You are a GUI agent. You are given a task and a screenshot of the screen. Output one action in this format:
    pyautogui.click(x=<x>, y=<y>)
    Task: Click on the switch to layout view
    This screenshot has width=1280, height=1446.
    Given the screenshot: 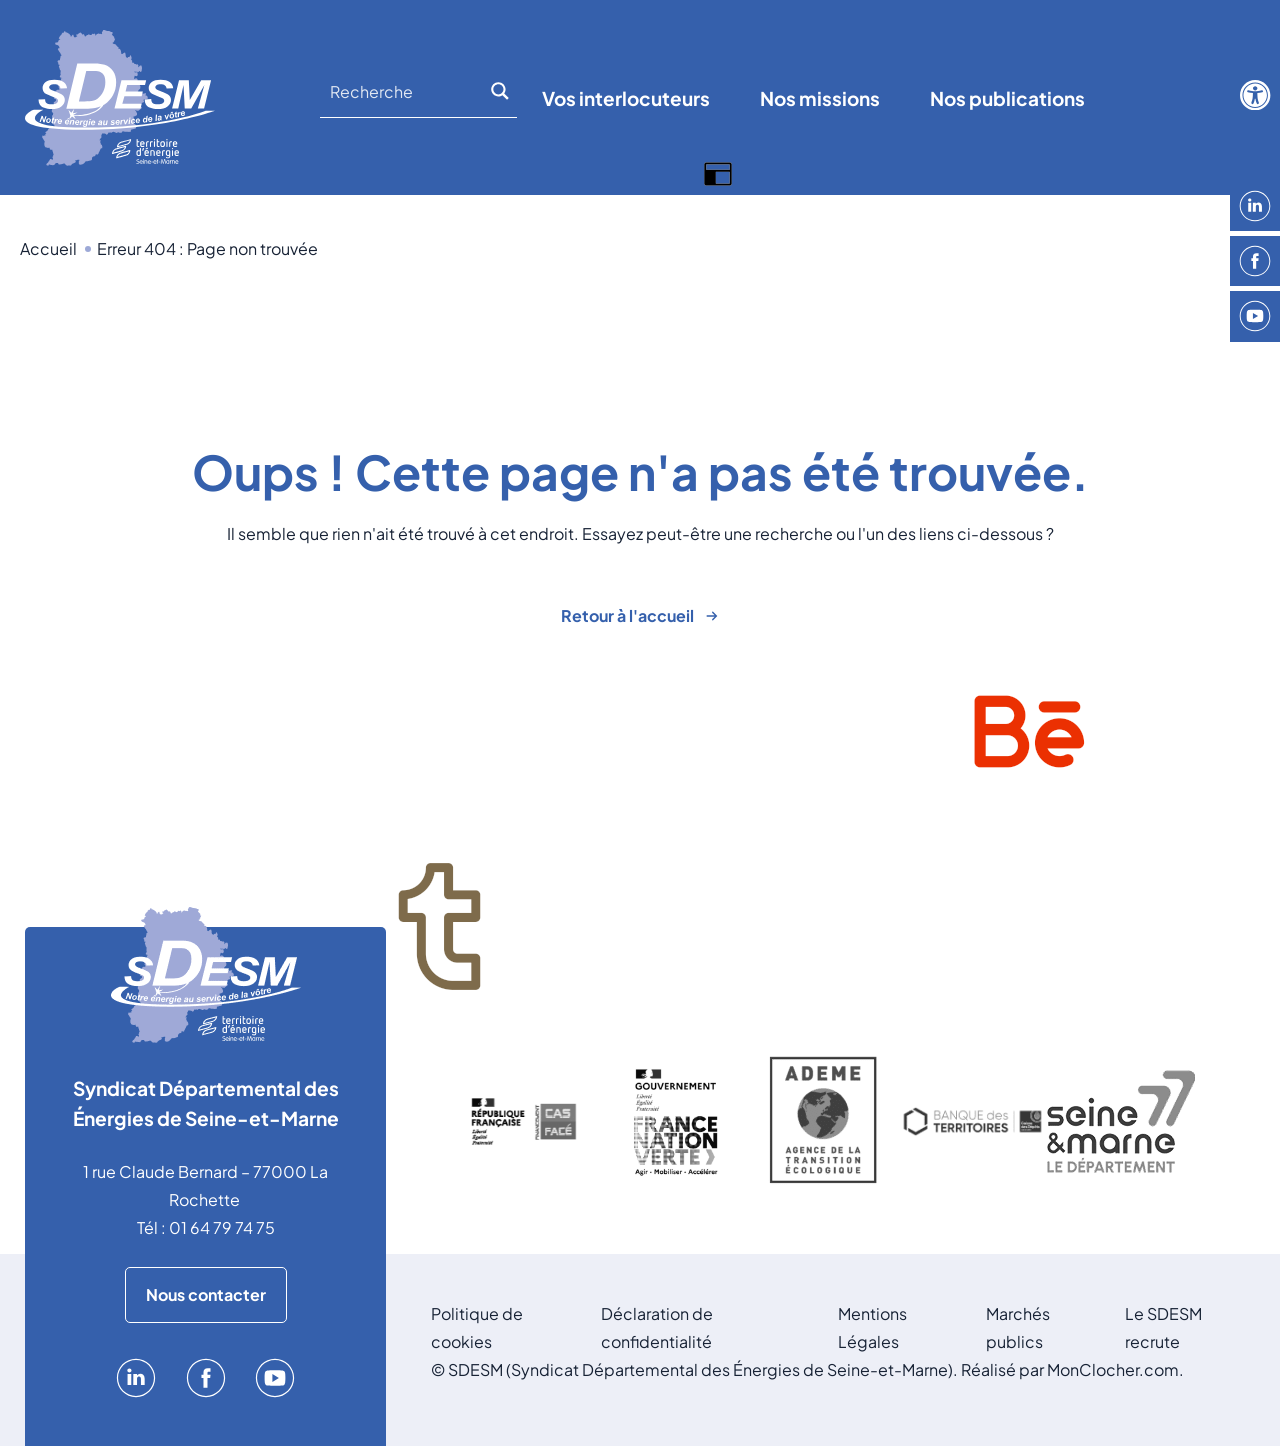 What is the action you would take?
    pyautogui.click(x=718, y=174)
    